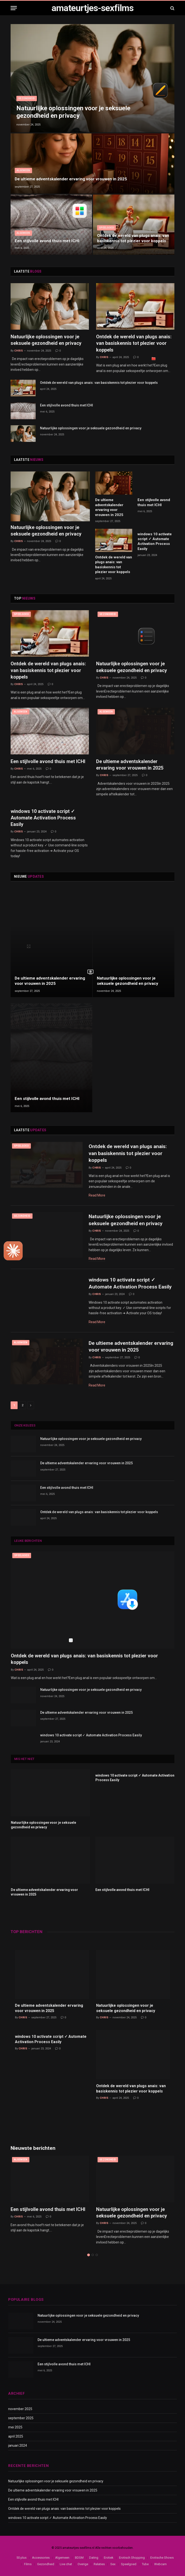 The width and height of the screenshot is (185, 2576). What do you see at coordinates (71, 1640) in the screenshot?
I see `open sequeler database management app` at bounding box center [71, 1640].